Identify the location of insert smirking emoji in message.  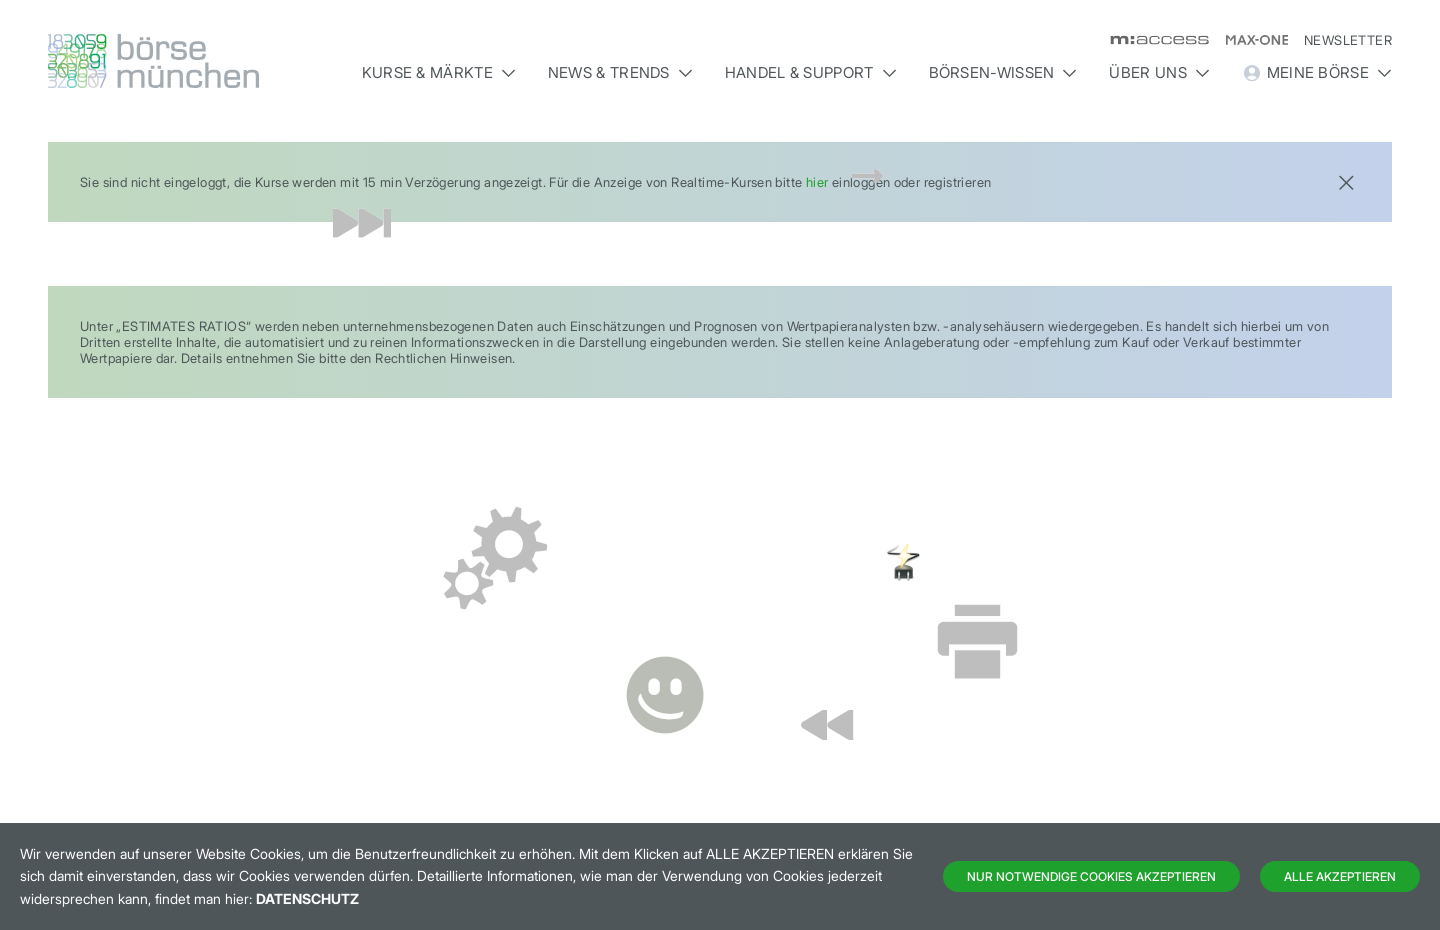
(665, 695).